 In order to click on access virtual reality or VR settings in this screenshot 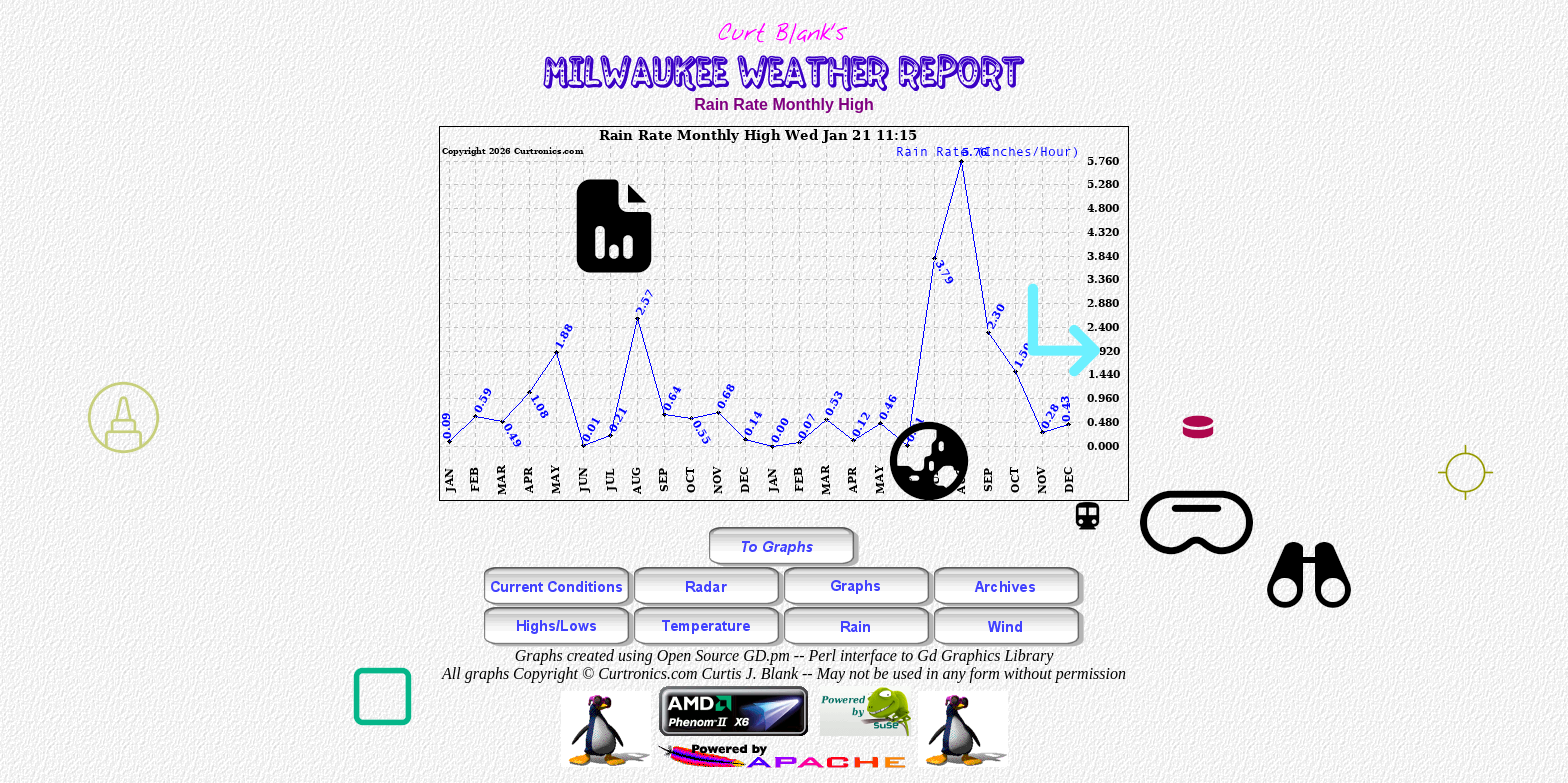, I will do `click(1196, 522)`.